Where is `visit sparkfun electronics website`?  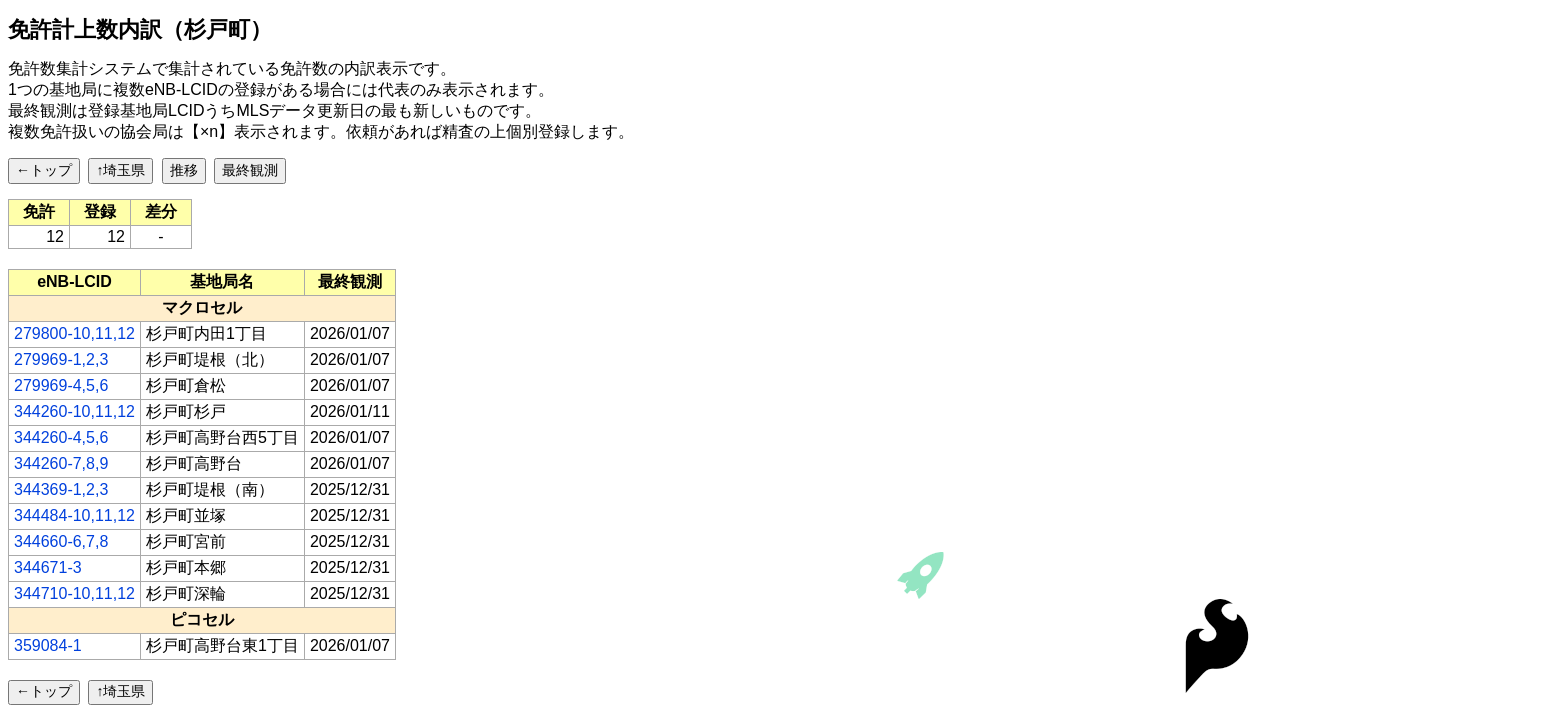 visit sparkfun electronics website is located at coordinates (1217, 646).